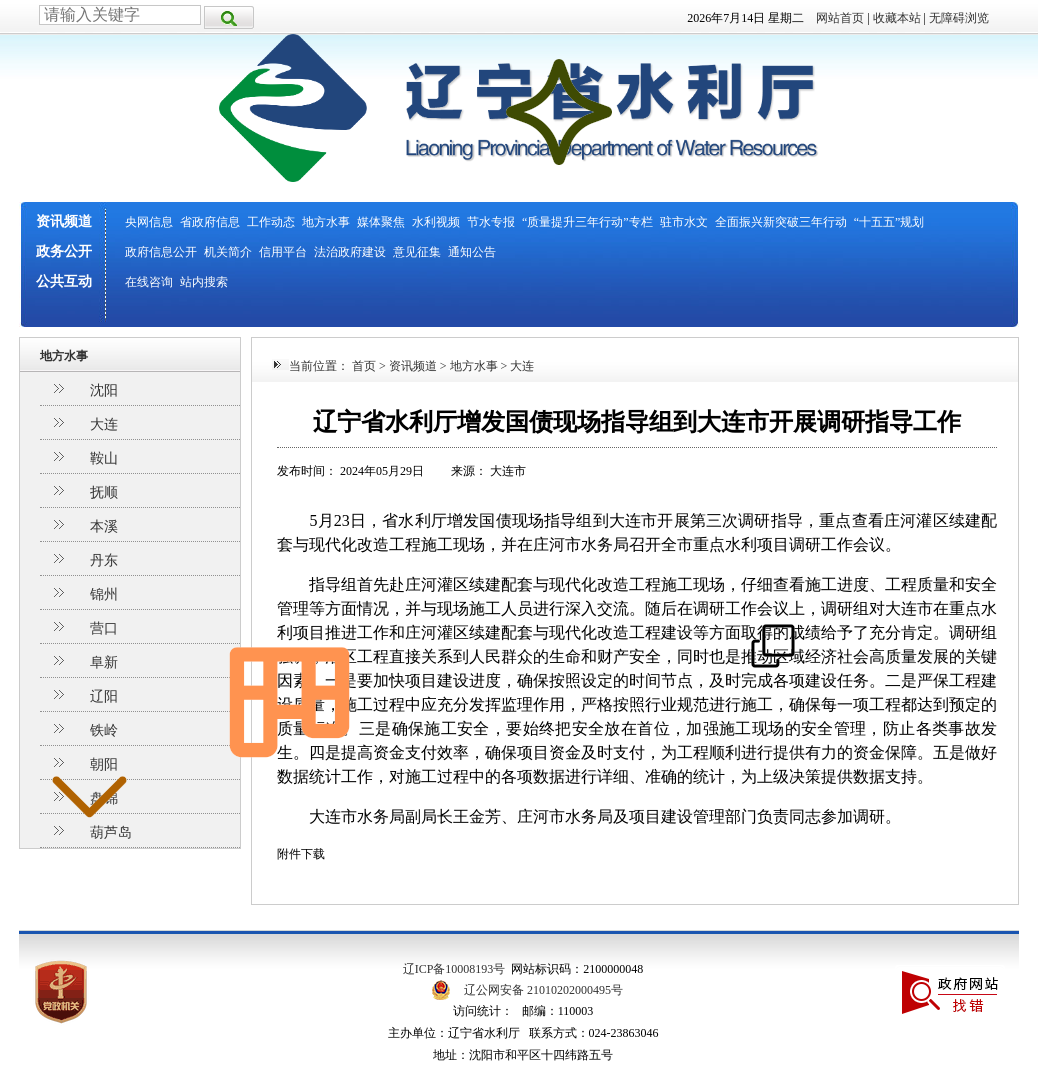  I want to click on indicates AI-generated or enhanced content, so click(559, 112).